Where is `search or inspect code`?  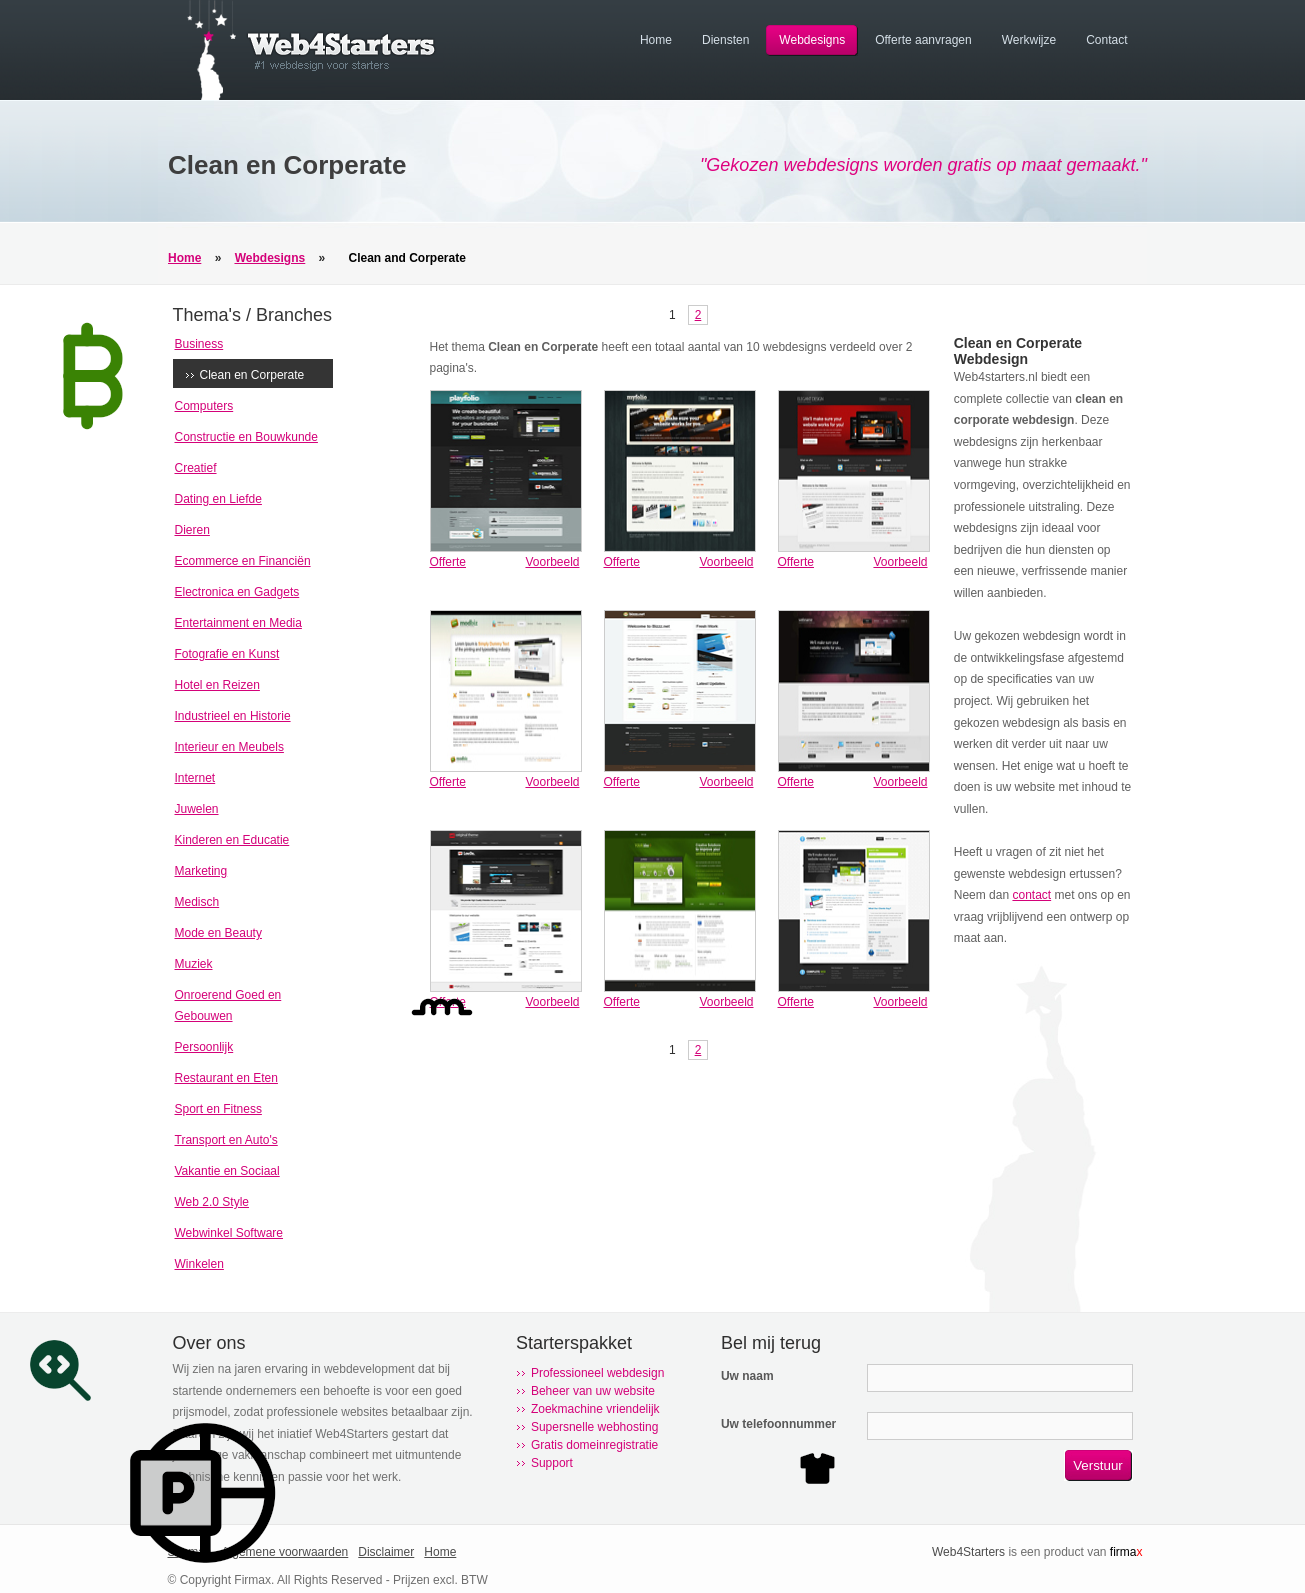
search or inspect code is located at coordinates (60, 1370).